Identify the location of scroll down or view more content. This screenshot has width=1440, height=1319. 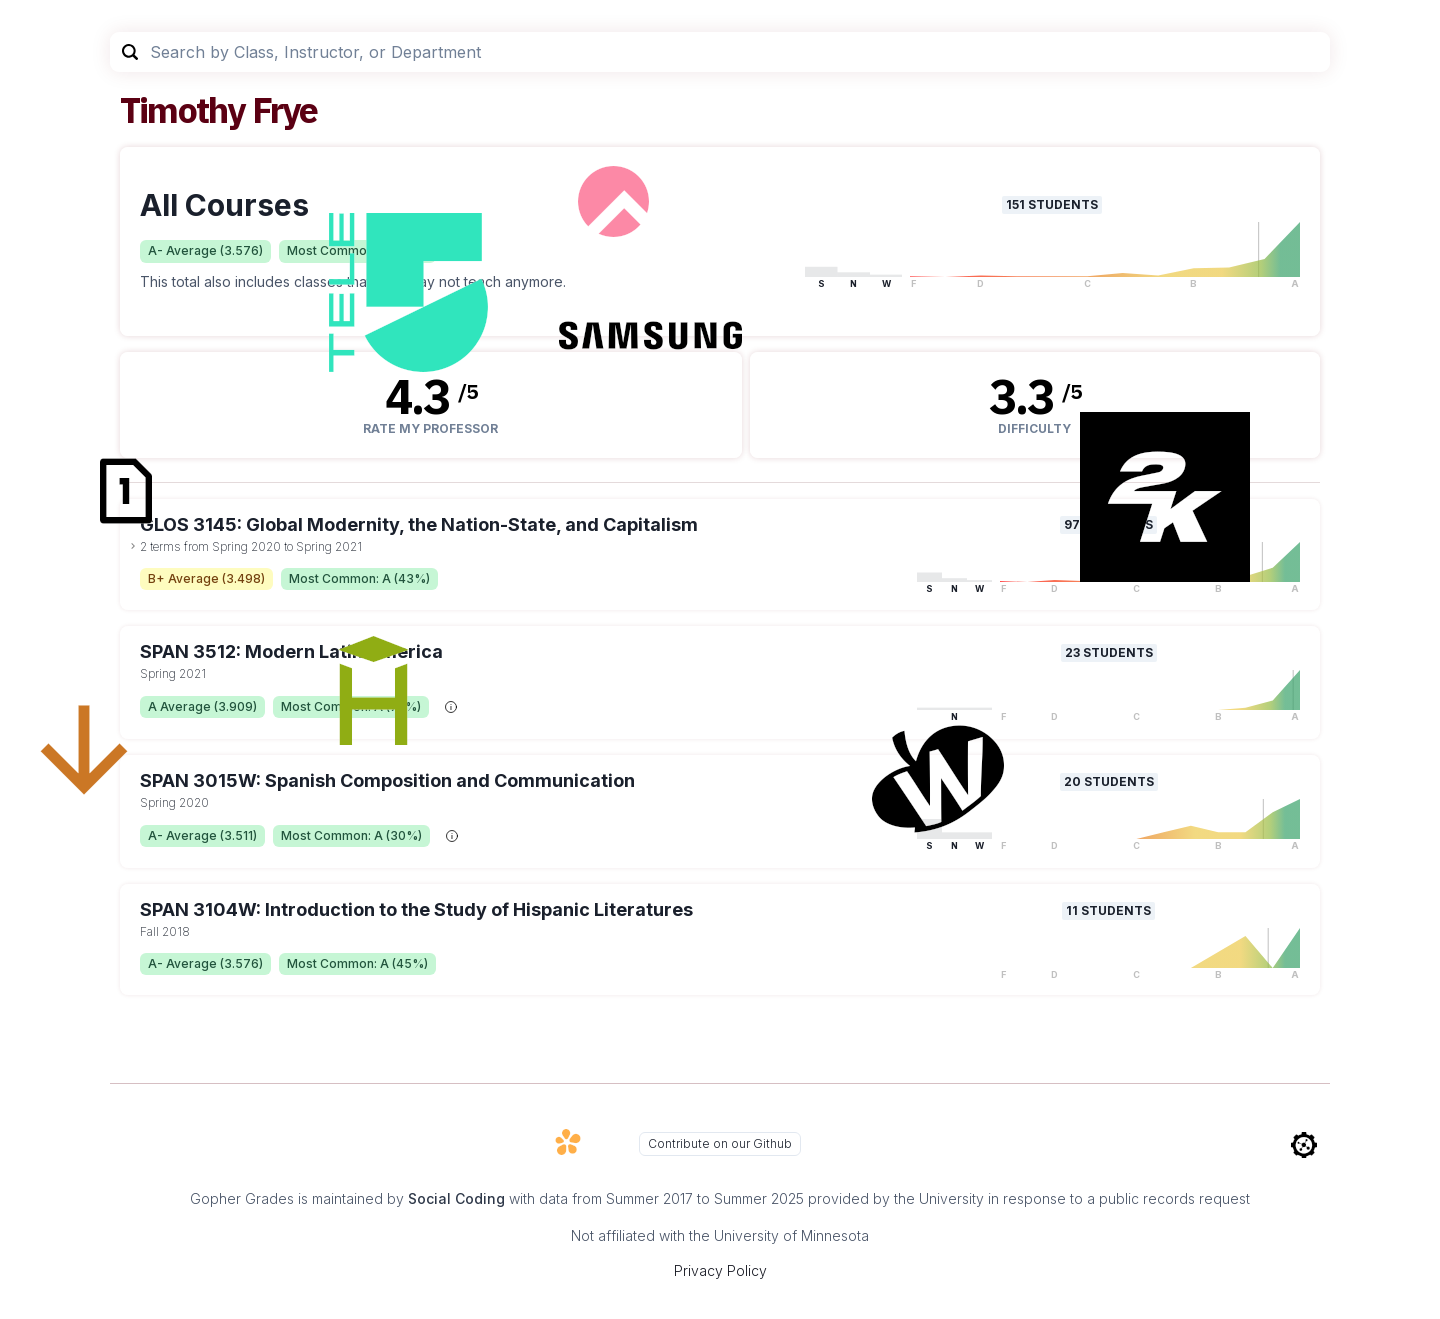
(84, 750).